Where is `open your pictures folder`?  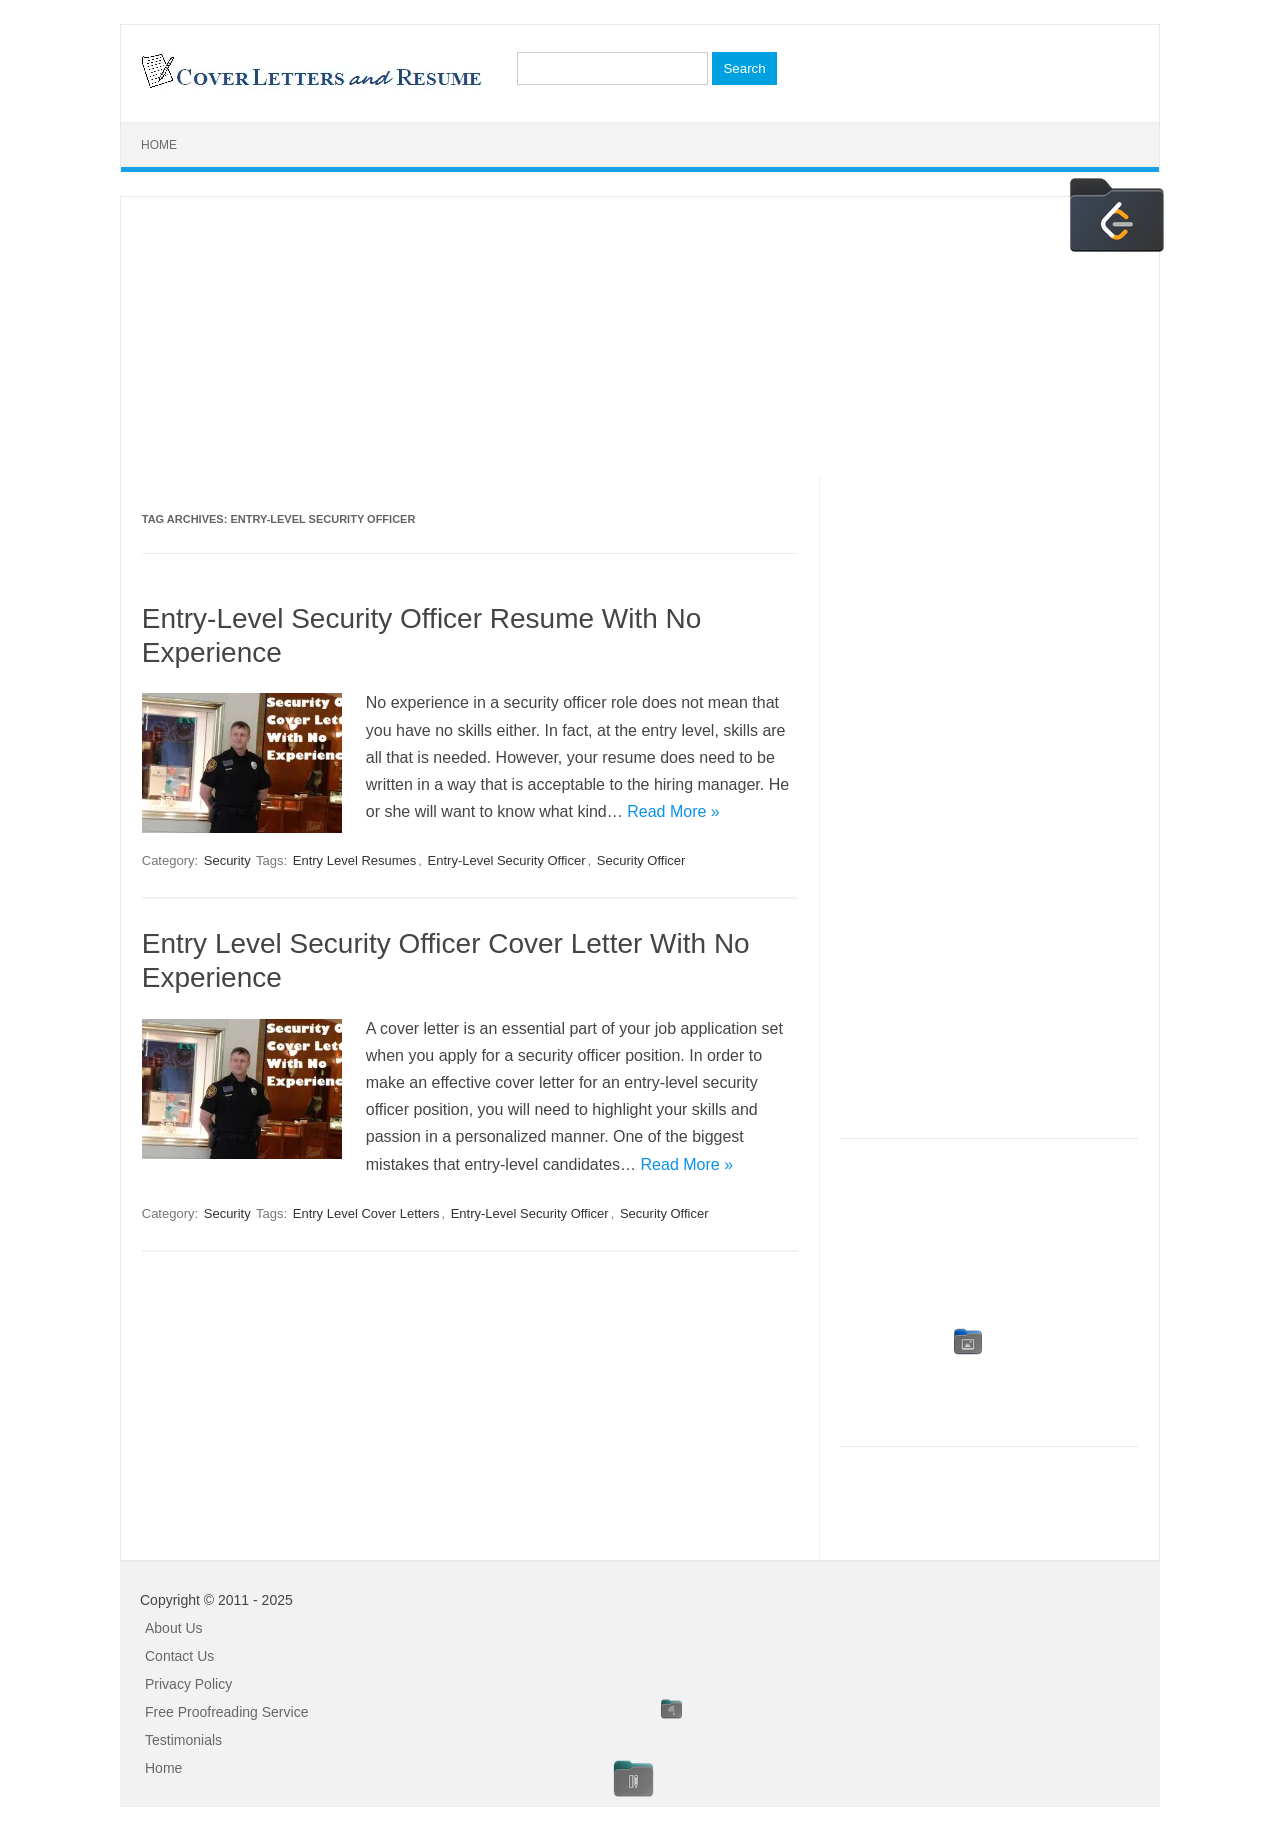 open your pictures folder is located at coordinates (968, 1341).